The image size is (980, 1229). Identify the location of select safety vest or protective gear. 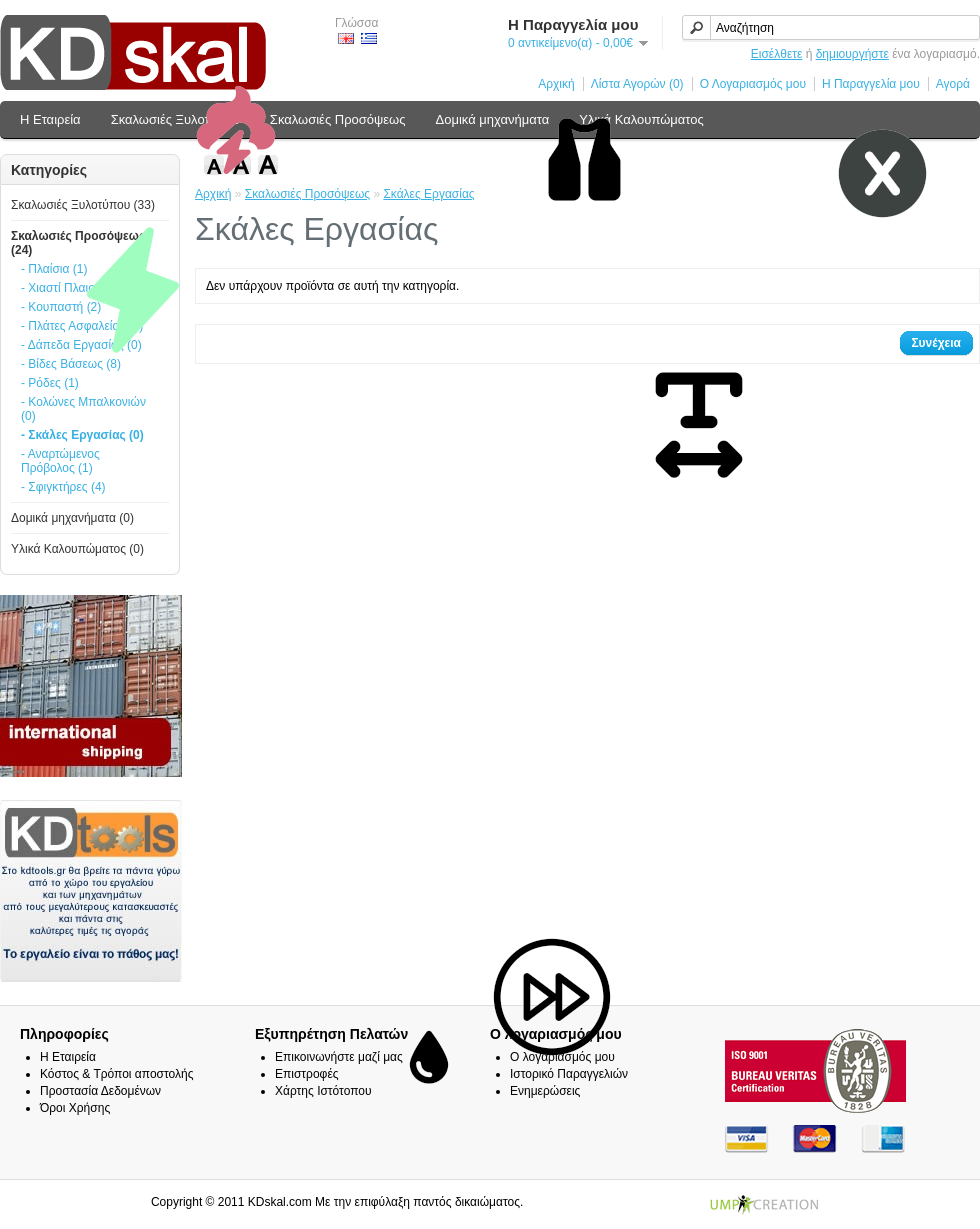
(584, 159).